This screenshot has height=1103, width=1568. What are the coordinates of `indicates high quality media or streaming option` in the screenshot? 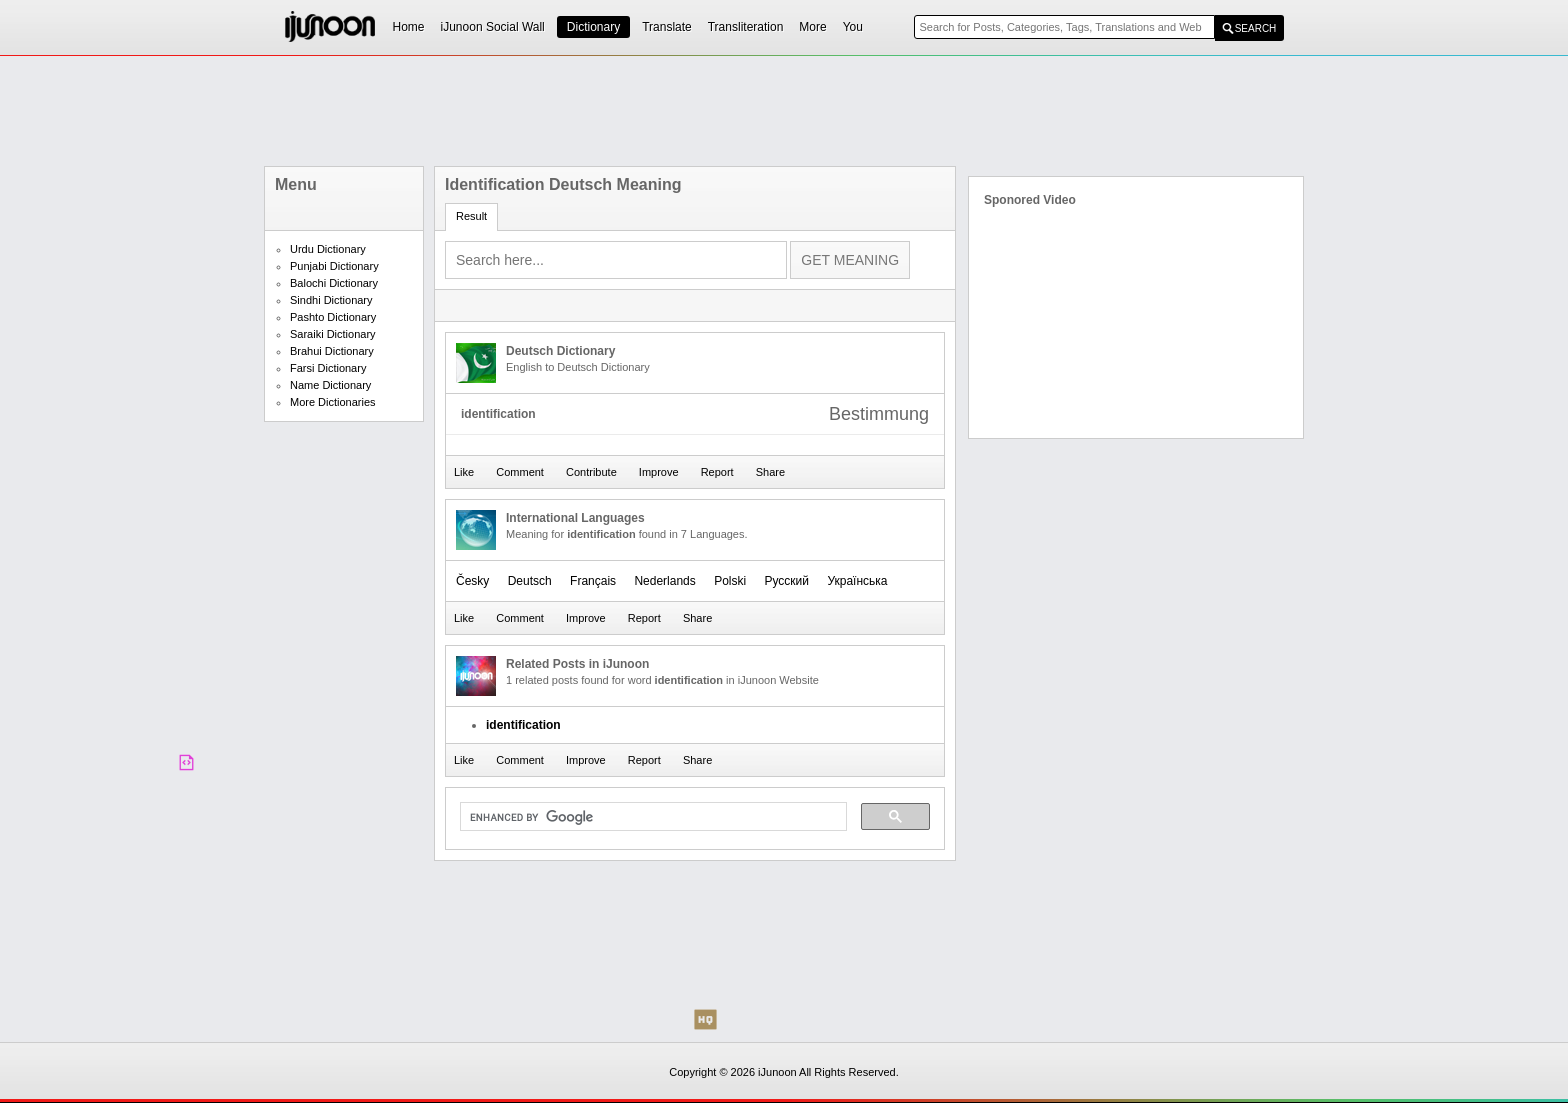 It's located at (705, 1019).